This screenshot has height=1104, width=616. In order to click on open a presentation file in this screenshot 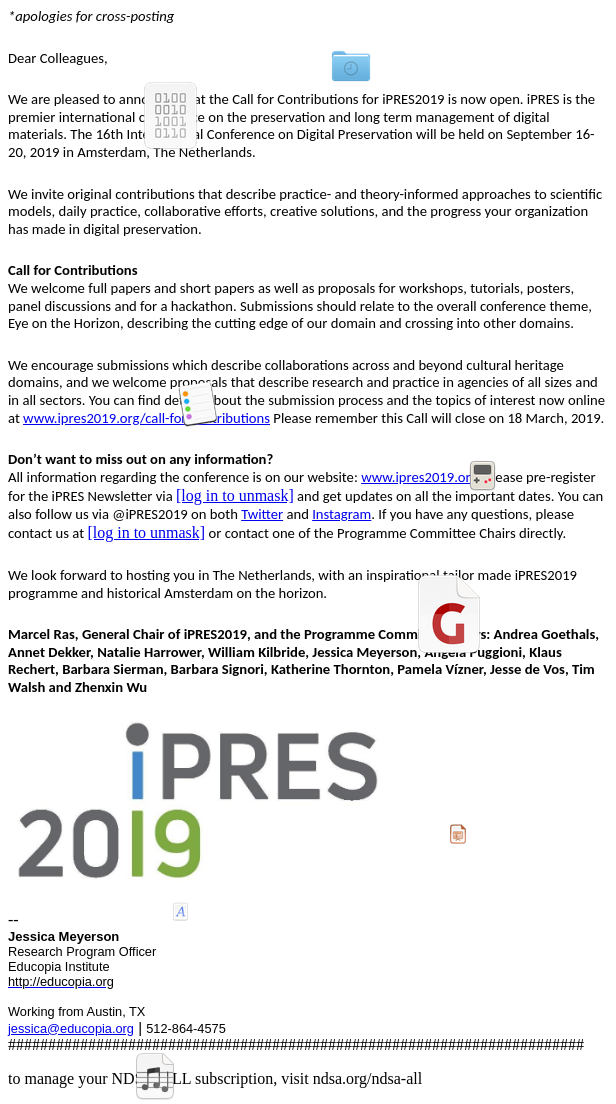, I will do `click(458, 834)`.